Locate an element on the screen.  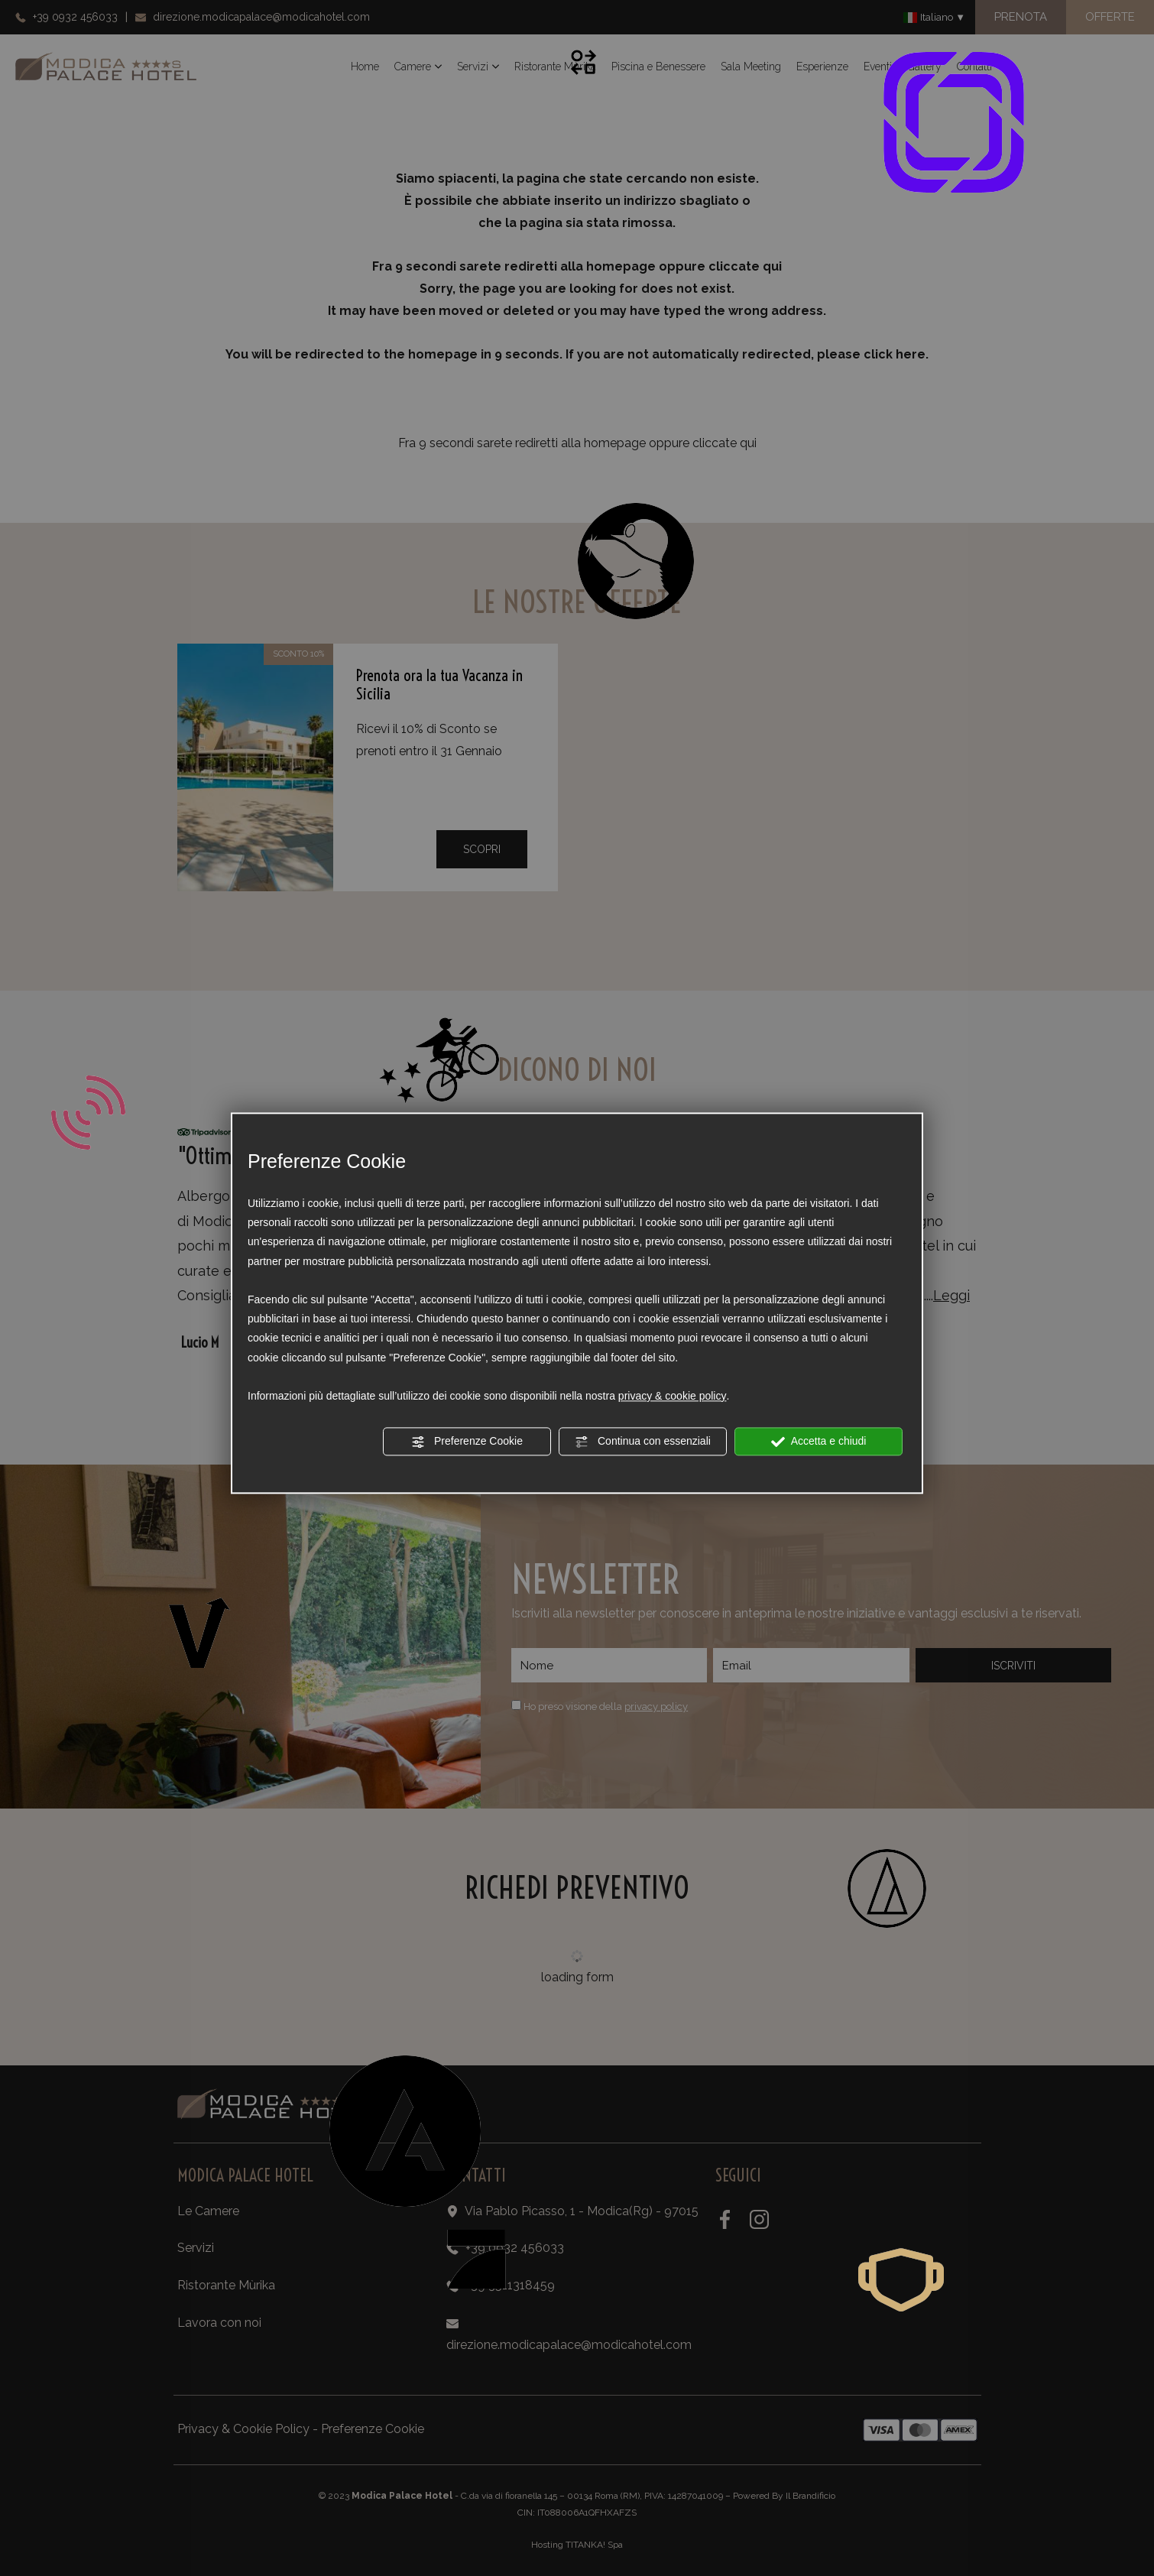
open the Postmates delivery app is located at coordinates (439, 1060).